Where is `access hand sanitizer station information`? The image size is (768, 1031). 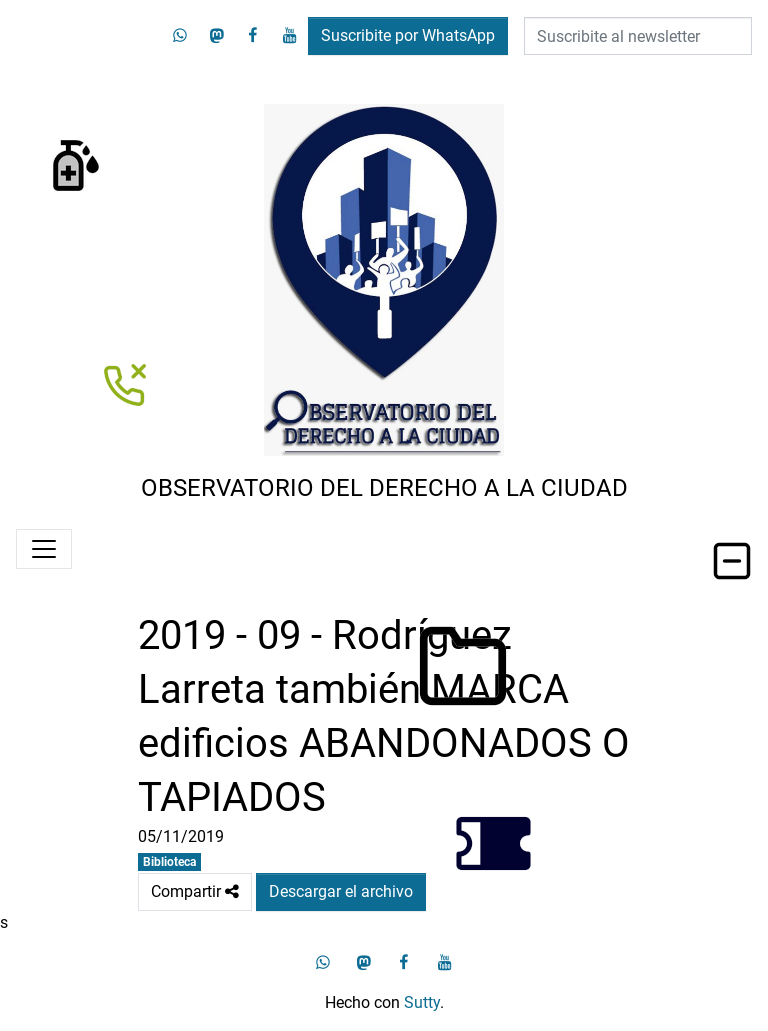 access hand sanitizer station information is located at coordinates (73, 165).